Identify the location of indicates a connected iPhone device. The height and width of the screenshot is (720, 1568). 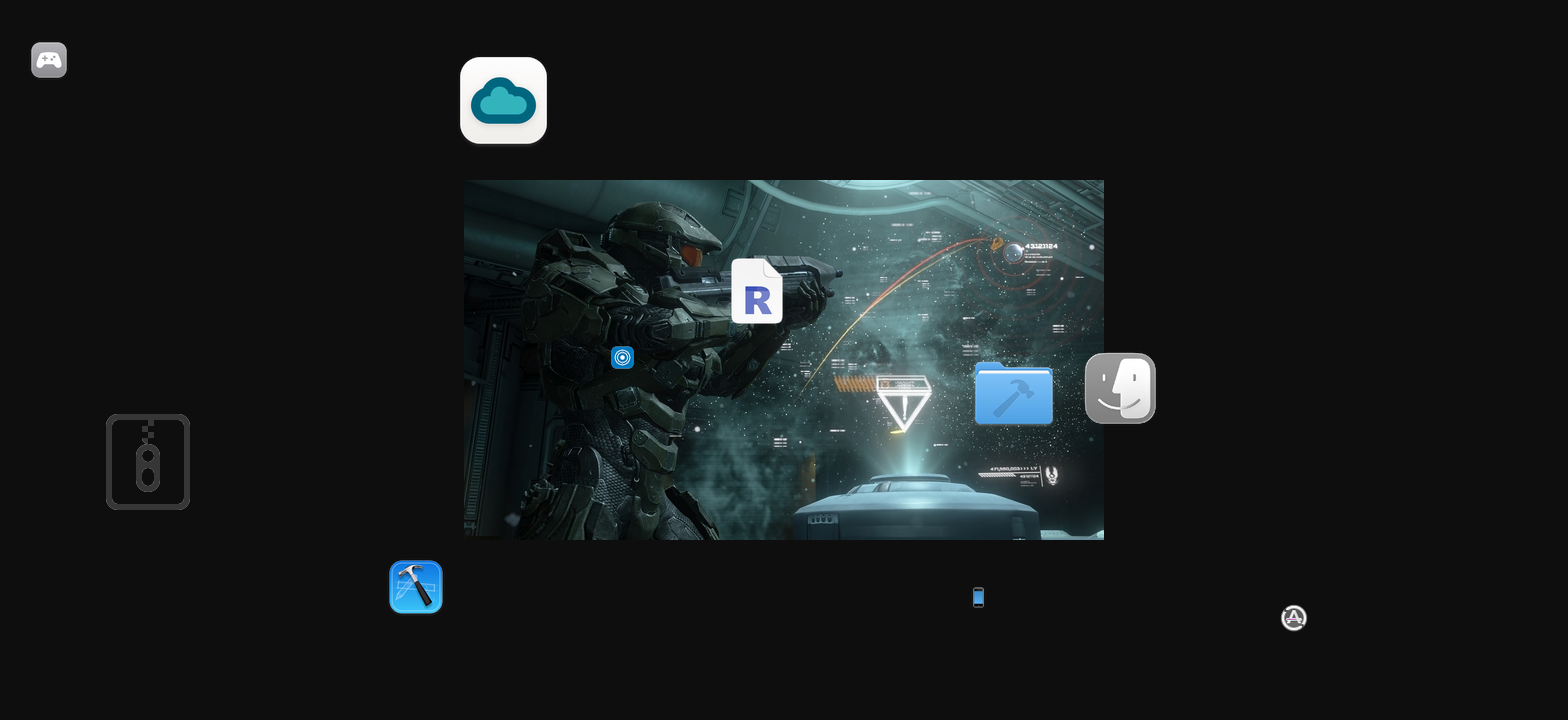
(978, 597).